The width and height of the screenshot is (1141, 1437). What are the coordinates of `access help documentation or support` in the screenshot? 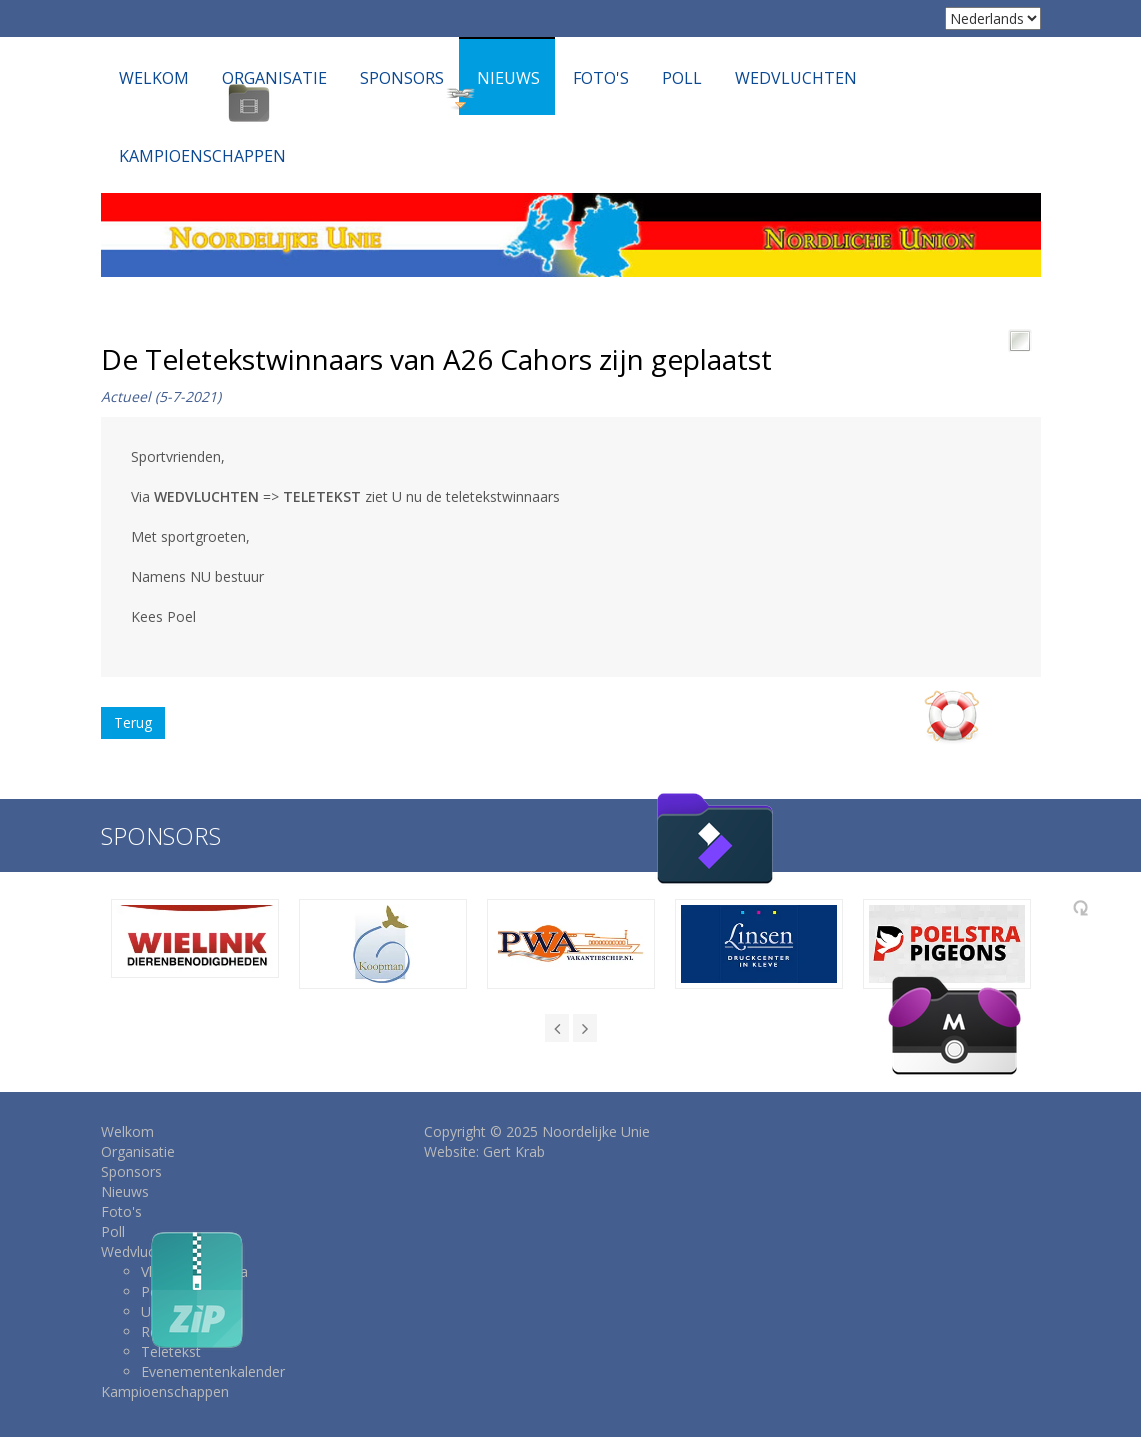 It's located at (952, 716).